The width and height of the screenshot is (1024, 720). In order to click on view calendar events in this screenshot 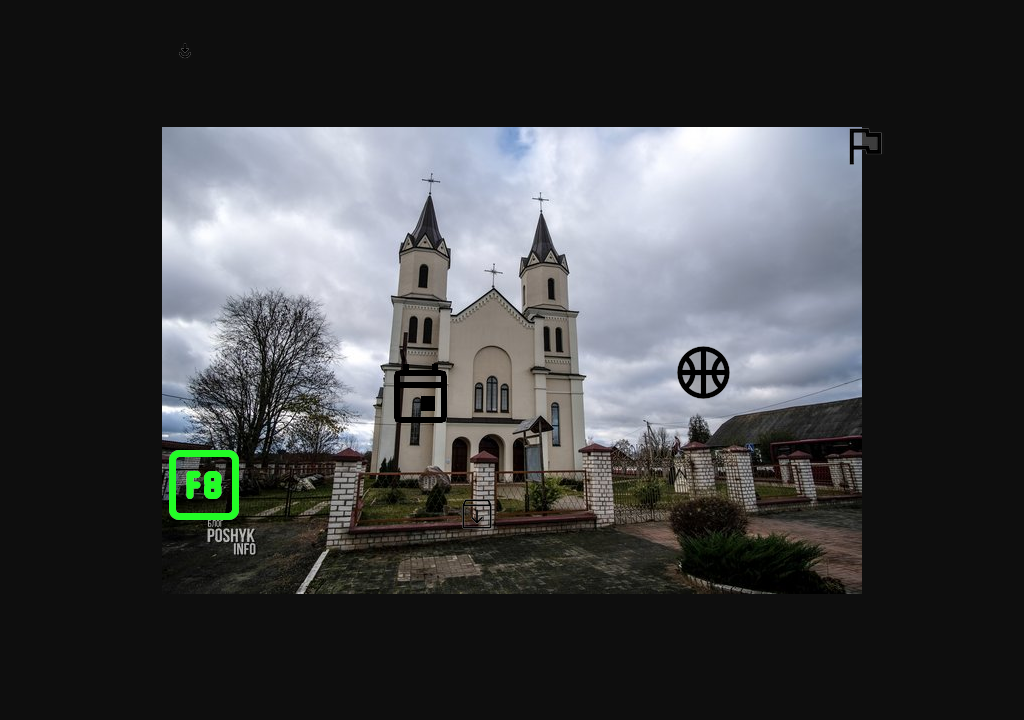, I will do `click(420, 393)`.